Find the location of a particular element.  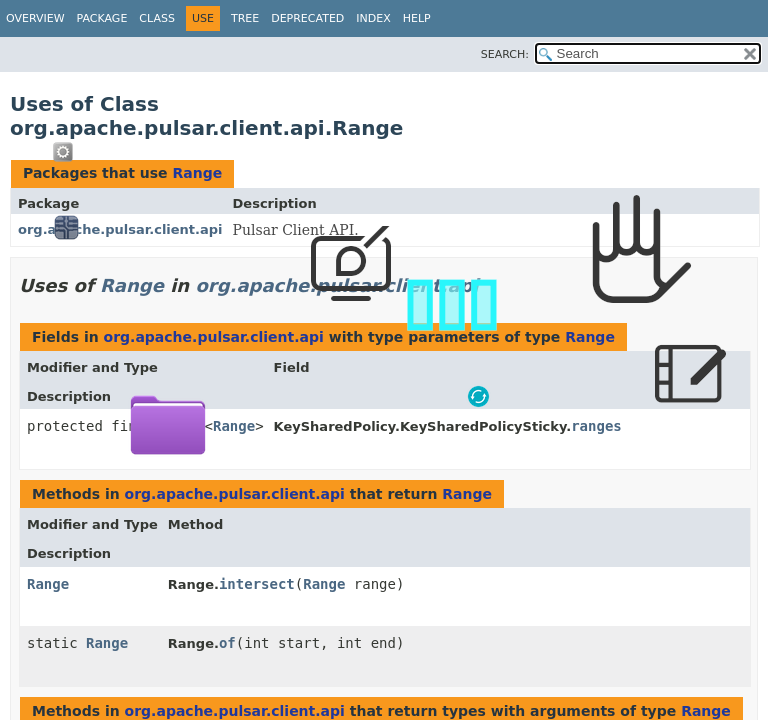

graphics tablet input device is located at coordinates (690, 371).